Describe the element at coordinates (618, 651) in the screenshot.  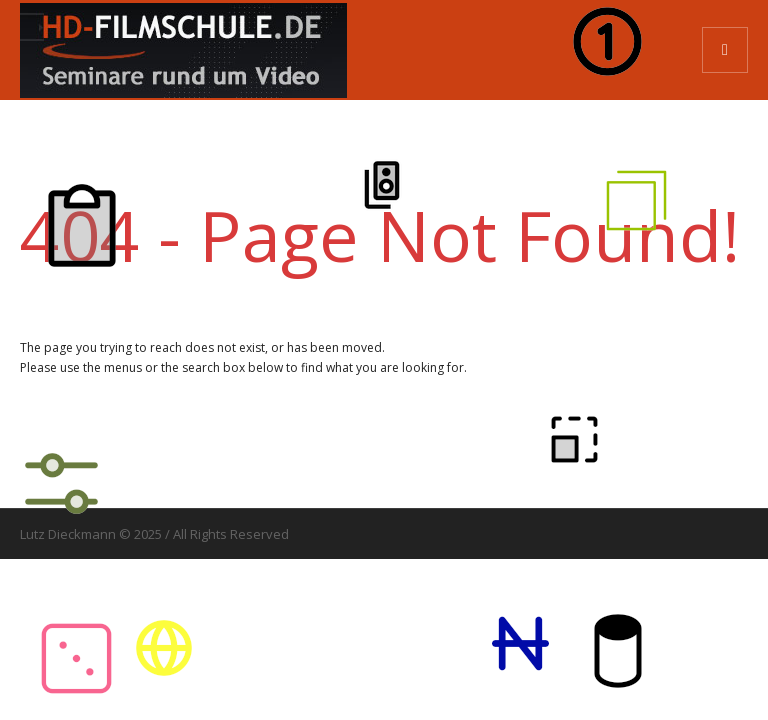
I see `represents a database or data storage` at that location.